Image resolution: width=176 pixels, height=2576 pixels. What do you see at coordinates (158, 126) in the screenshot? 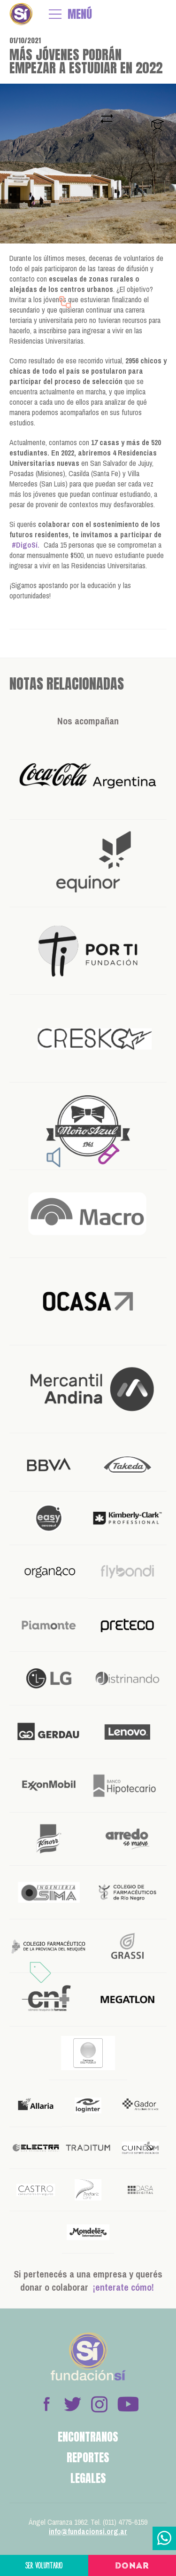
I see `view student profile` at bounding box center [158, 126].